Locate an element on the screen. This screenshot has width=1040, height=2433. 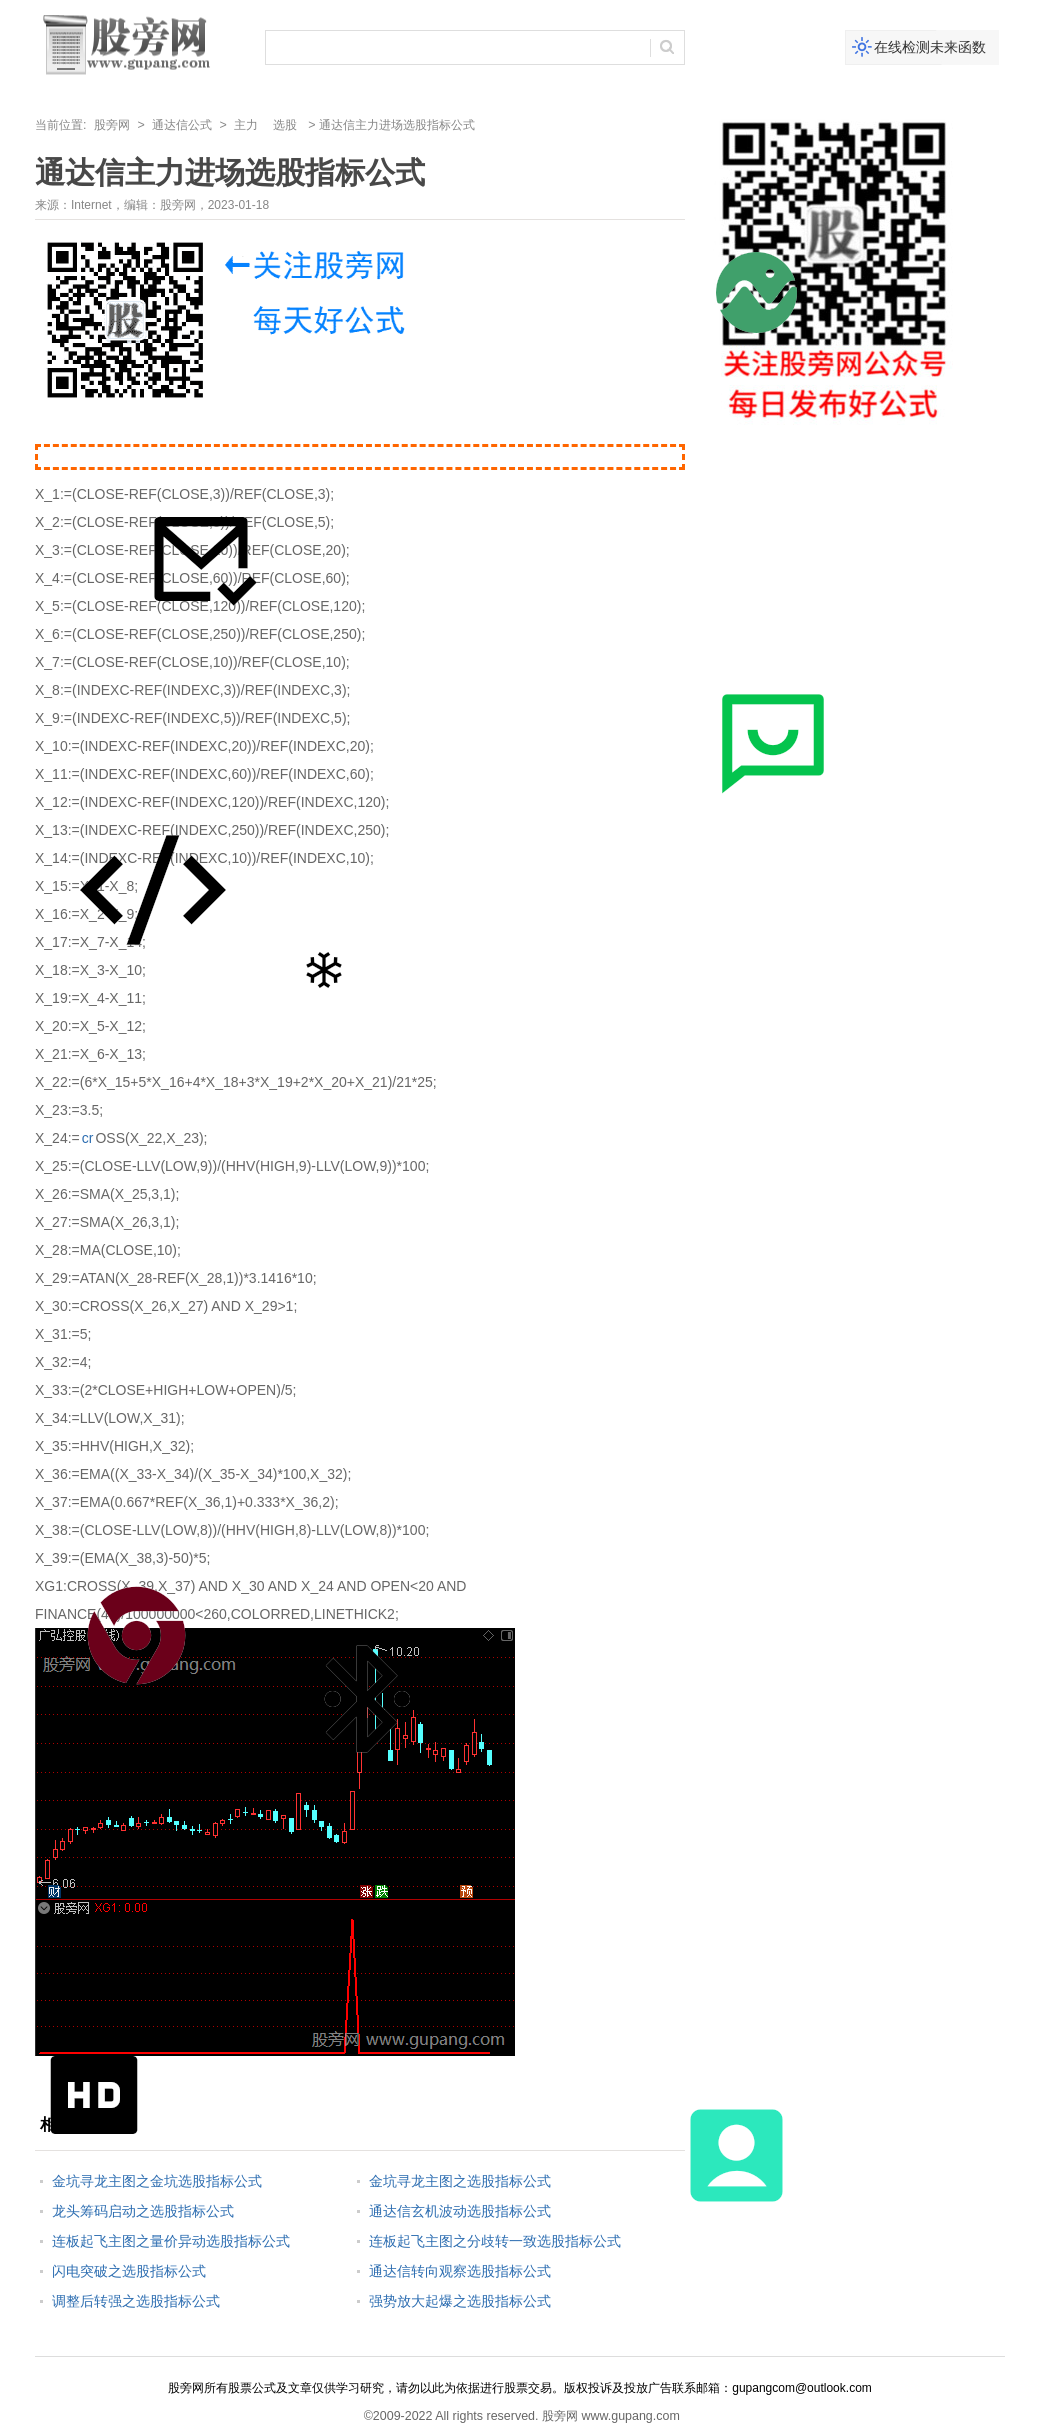
activate cooling or air conditioning mode is located at coordinates (324, 970).